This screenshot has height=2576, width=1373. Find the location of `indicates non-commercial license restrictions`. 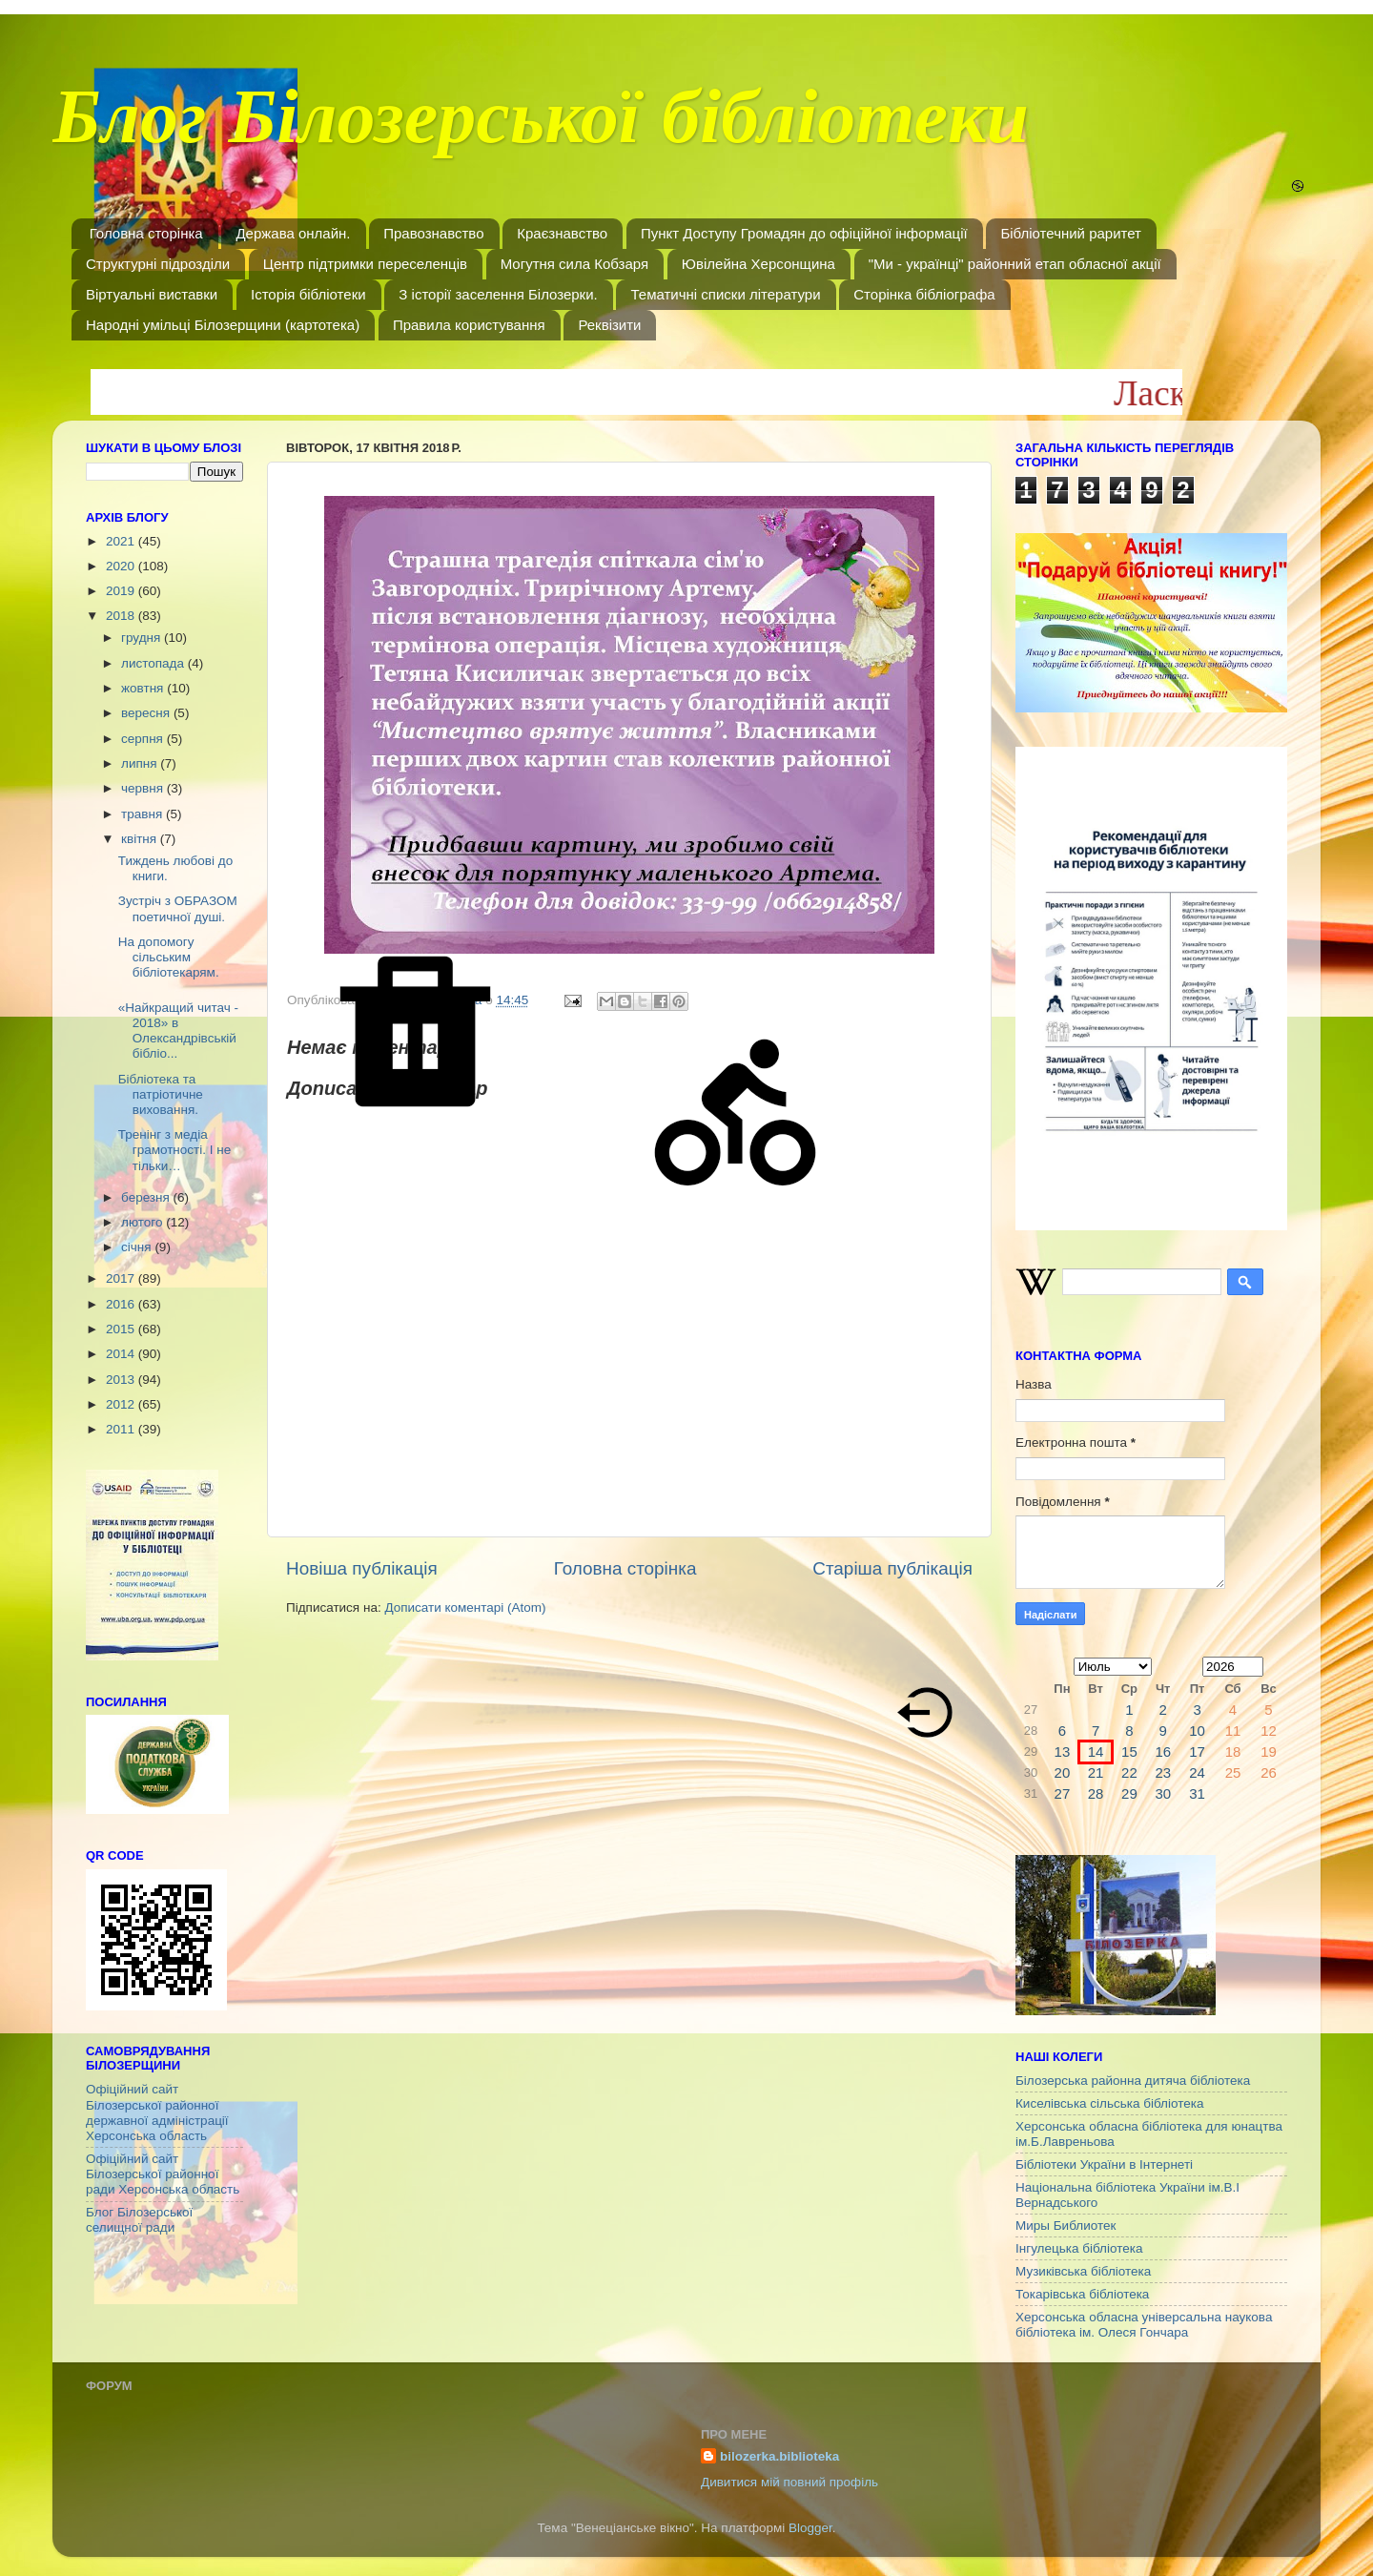

indicates non-commercial license restrictions is located at coordinates (1298, 186).